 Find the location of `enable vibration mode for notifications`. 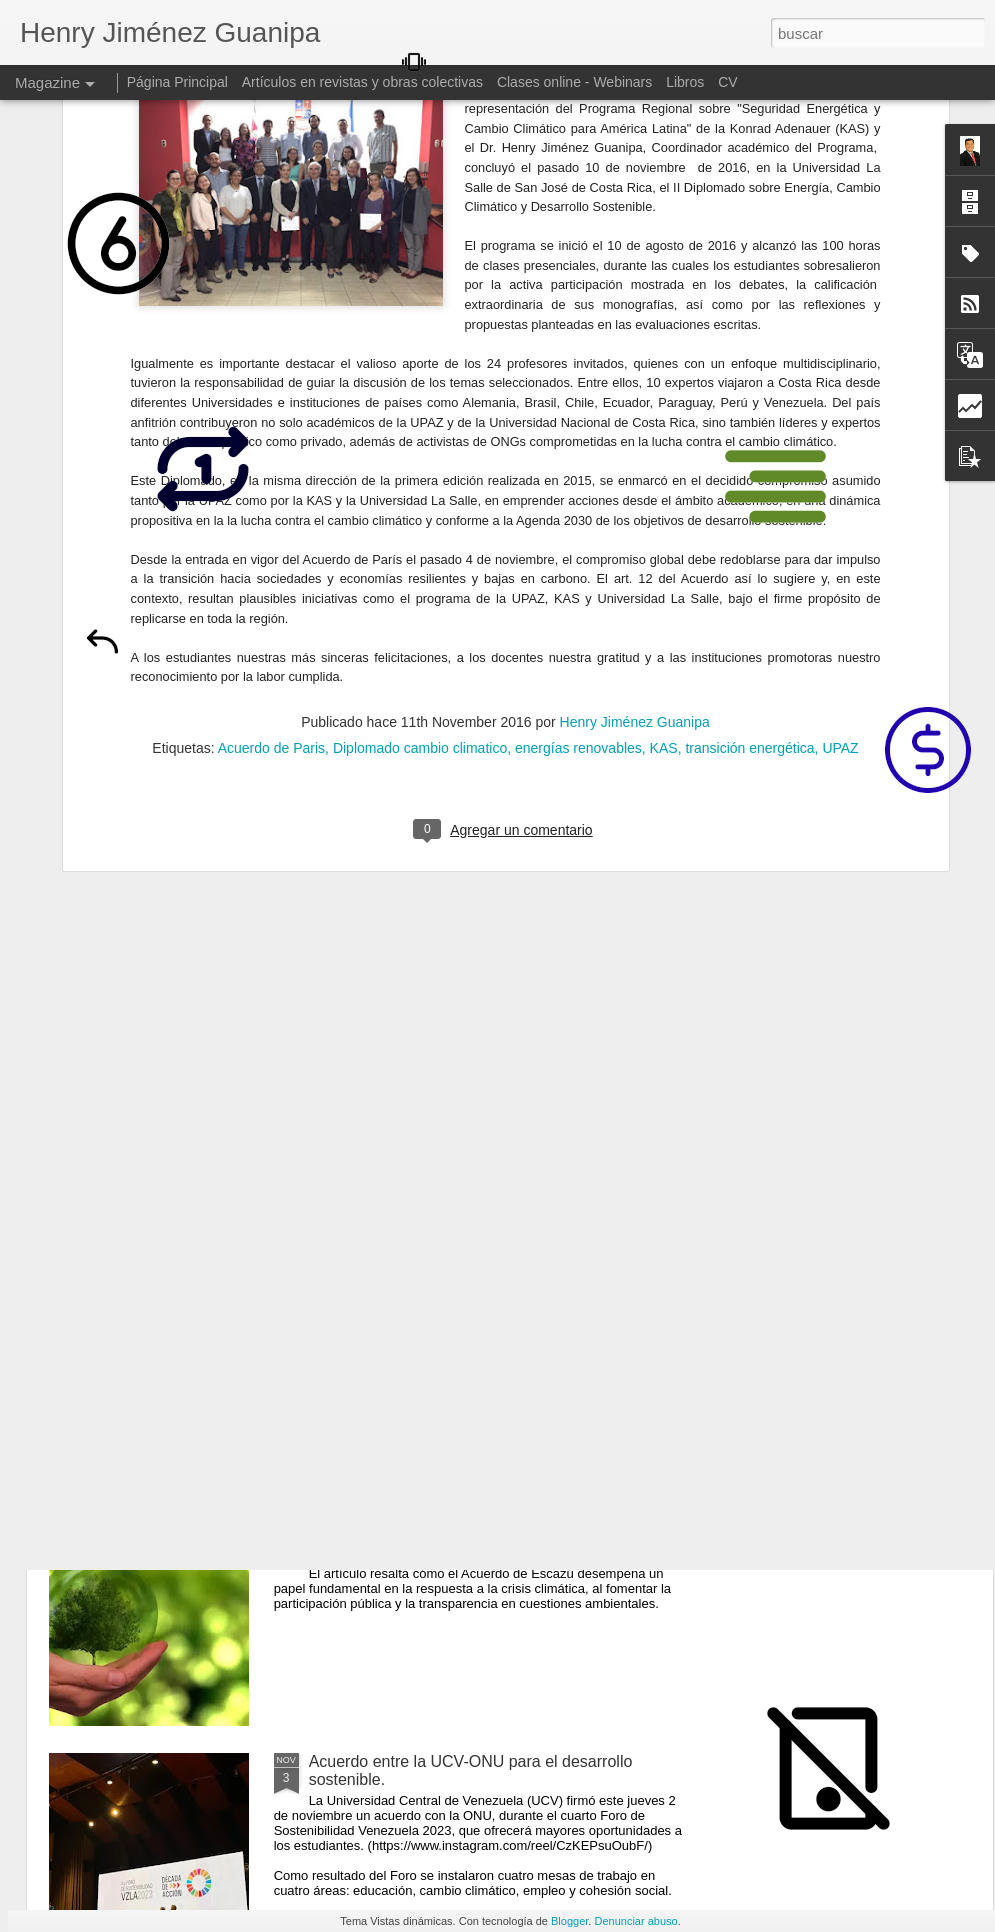

enable vibration mode for notifications is located at coordinates (414, 62).